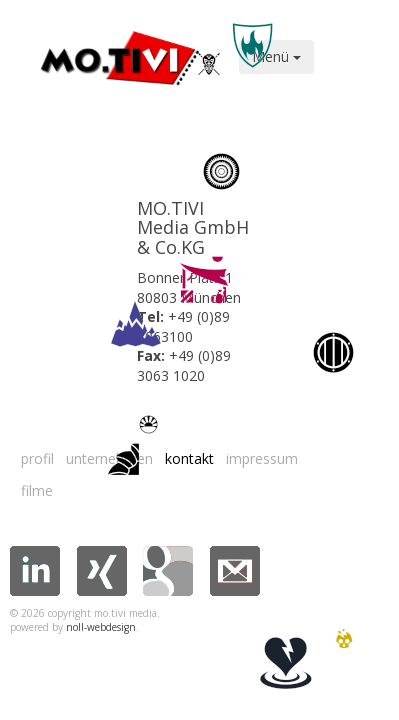 The height and width of the screenshot is (720, 399). I want to click on indicates morning or sunrise time setting, so click(148, 424).